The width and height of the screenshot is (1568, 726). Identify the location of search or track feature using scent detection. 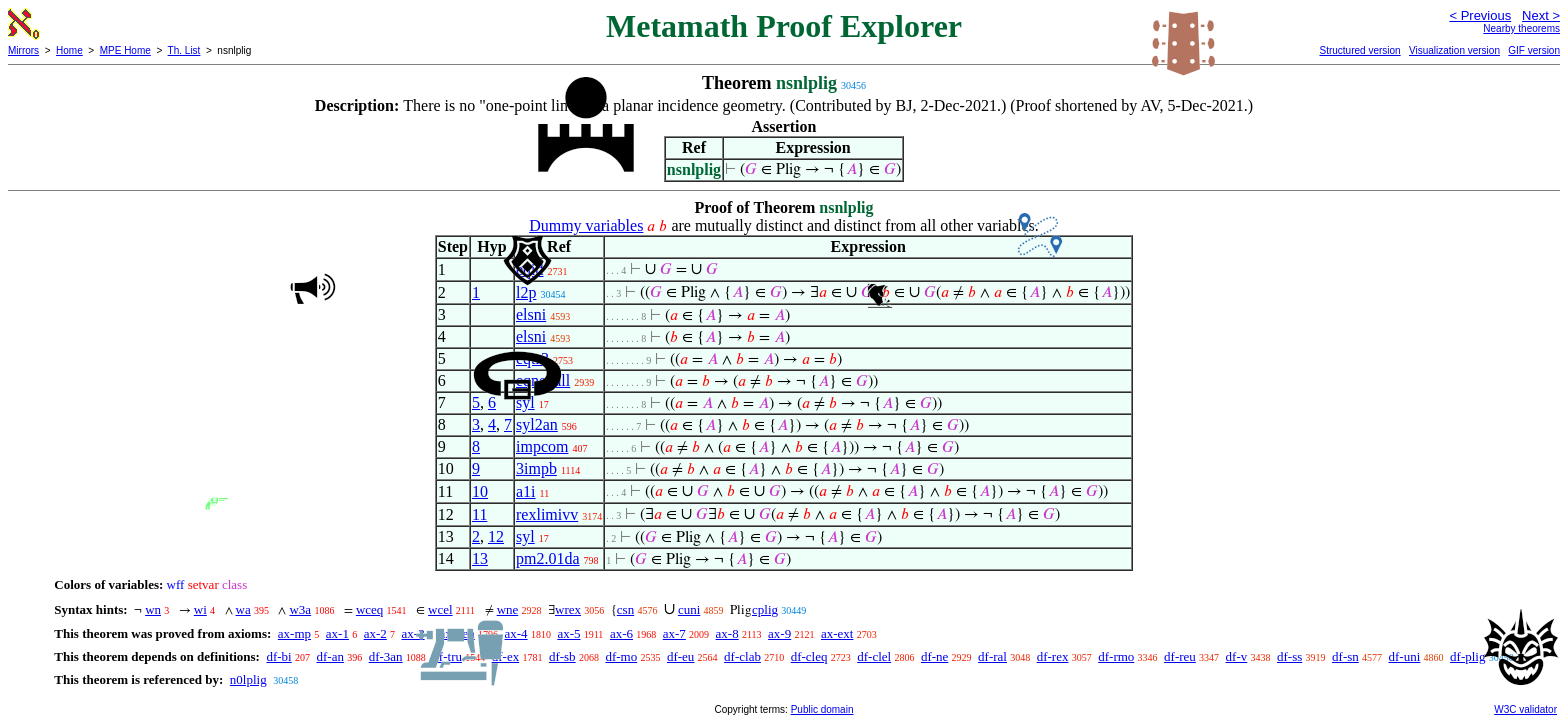
(880, 296).